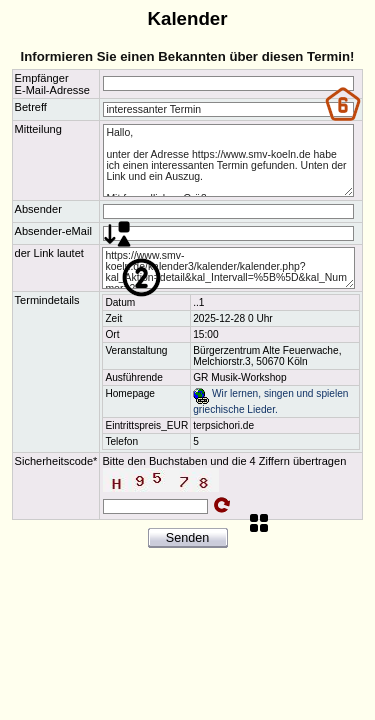 The image size is (375, 720). I want to click on navigate to section 6, so click(343, 105).